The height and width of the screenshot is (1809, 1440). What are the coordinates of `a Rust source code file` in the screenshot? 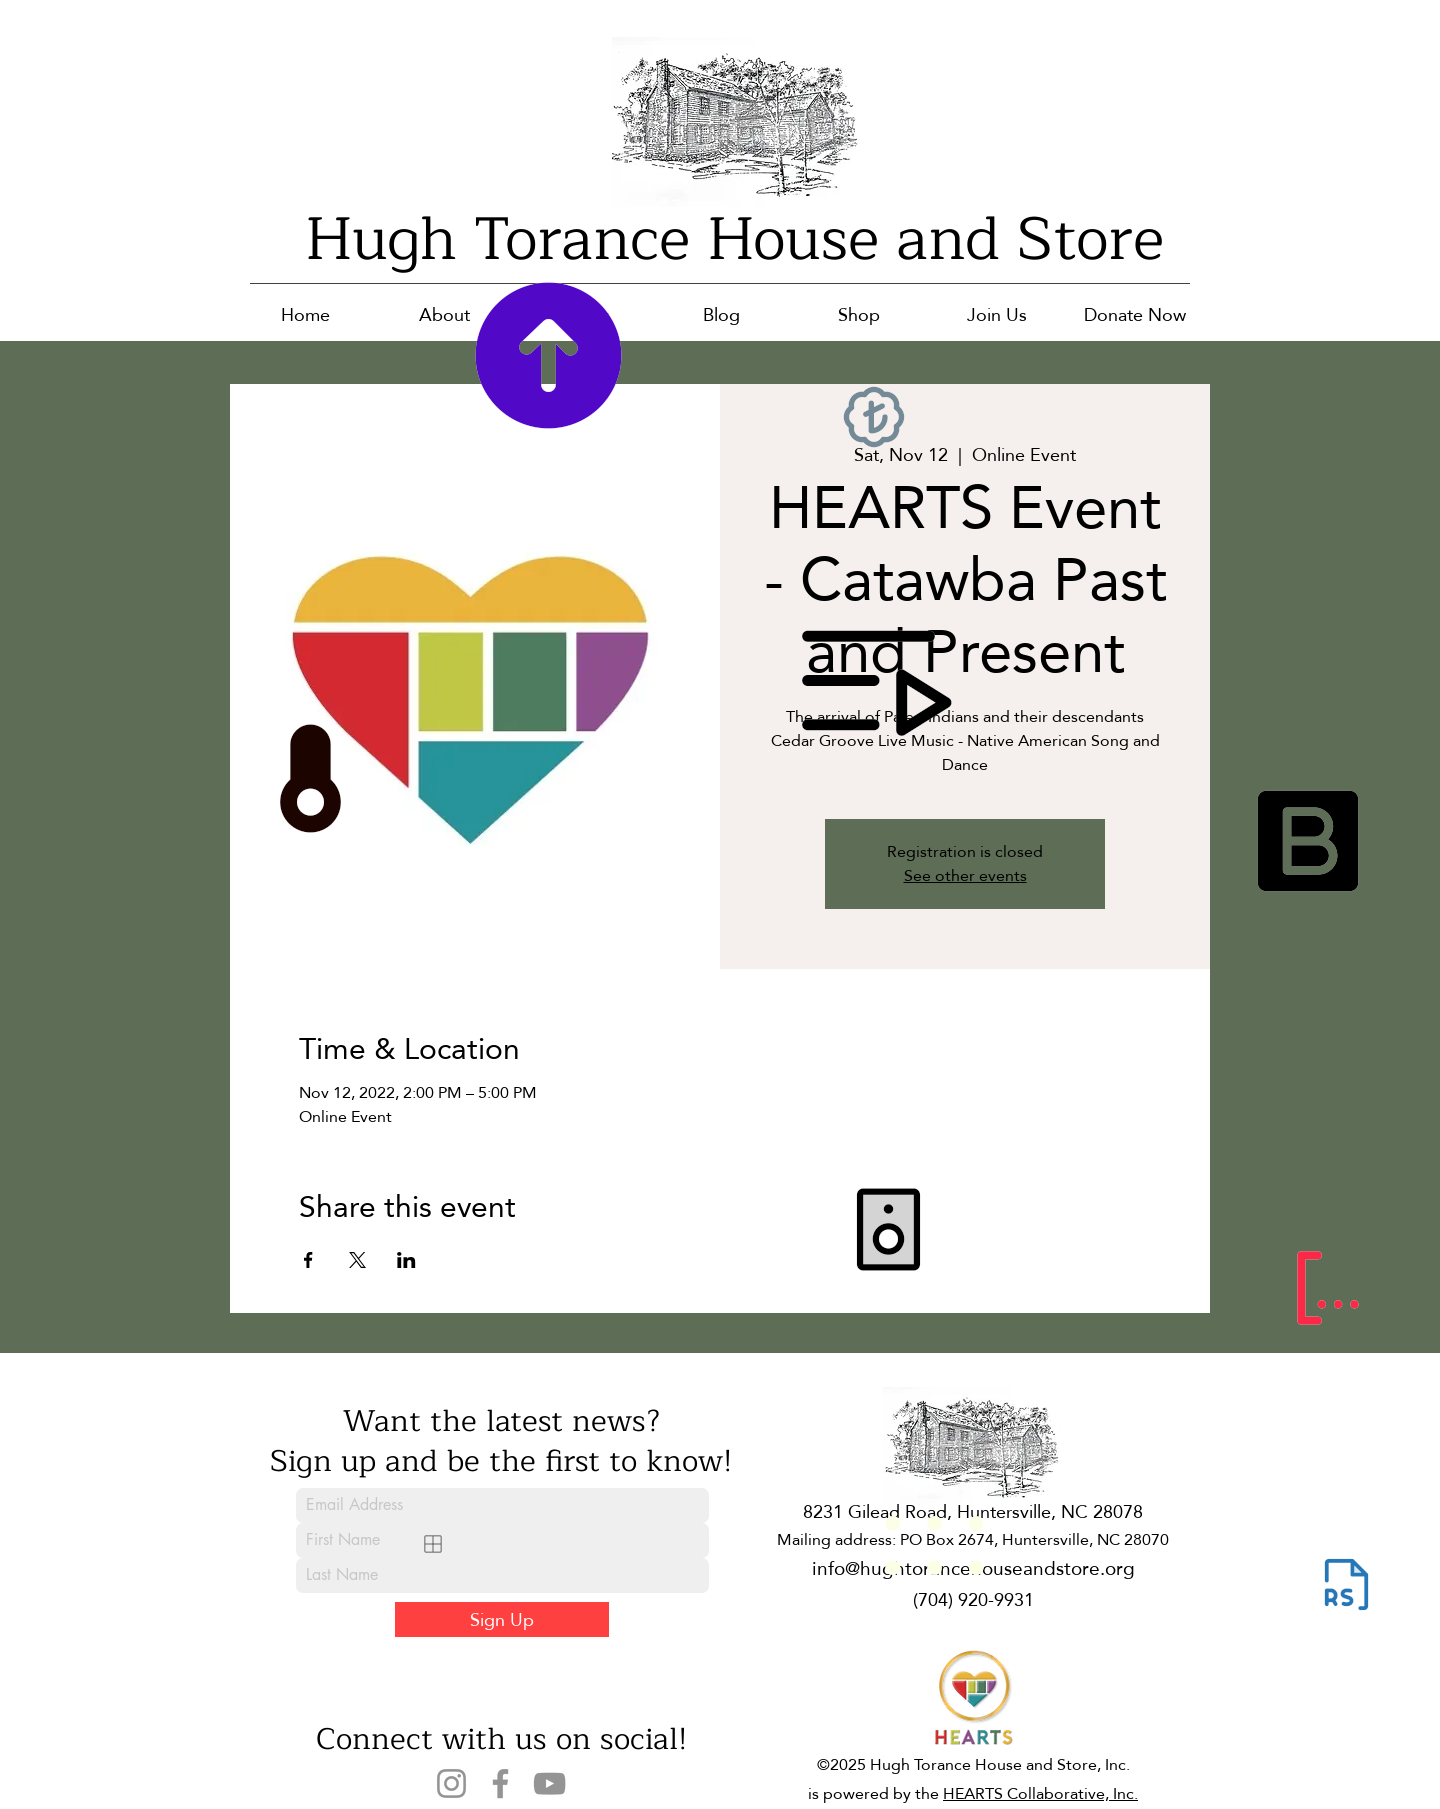 It's located at (1346, 1584).